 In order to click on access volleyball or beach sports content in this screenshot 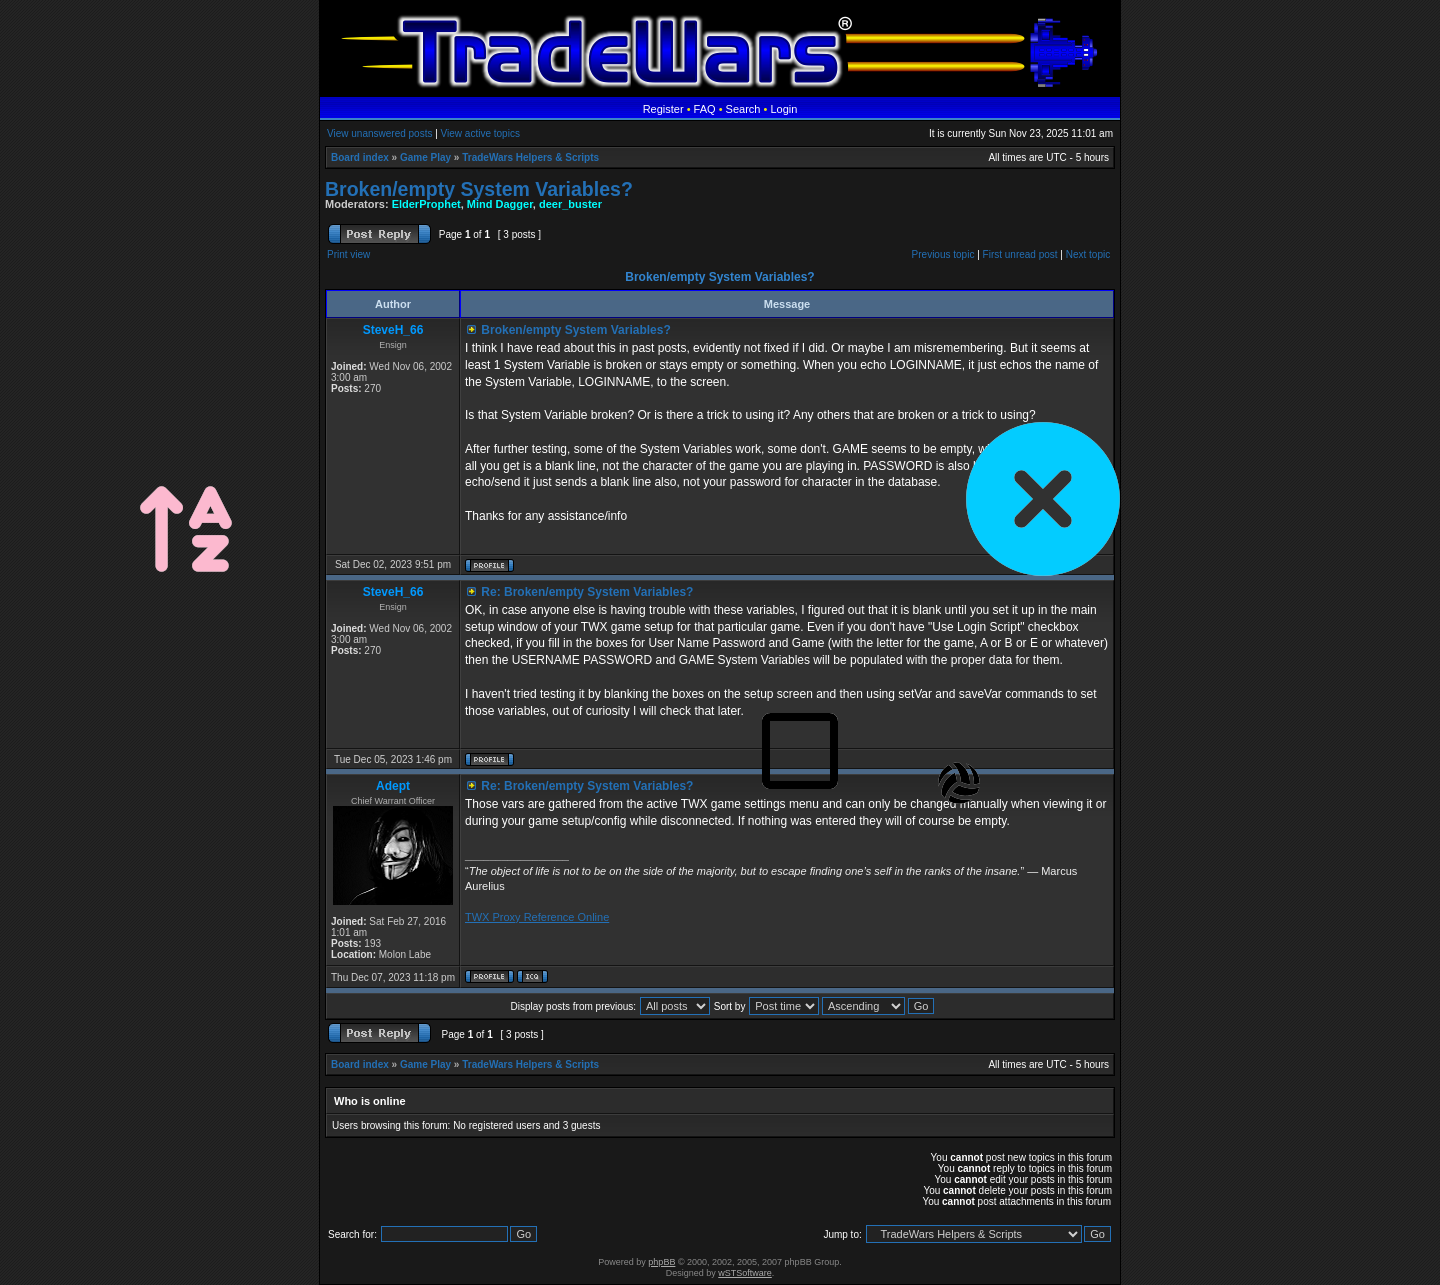, I will do `click(959, 783)`.